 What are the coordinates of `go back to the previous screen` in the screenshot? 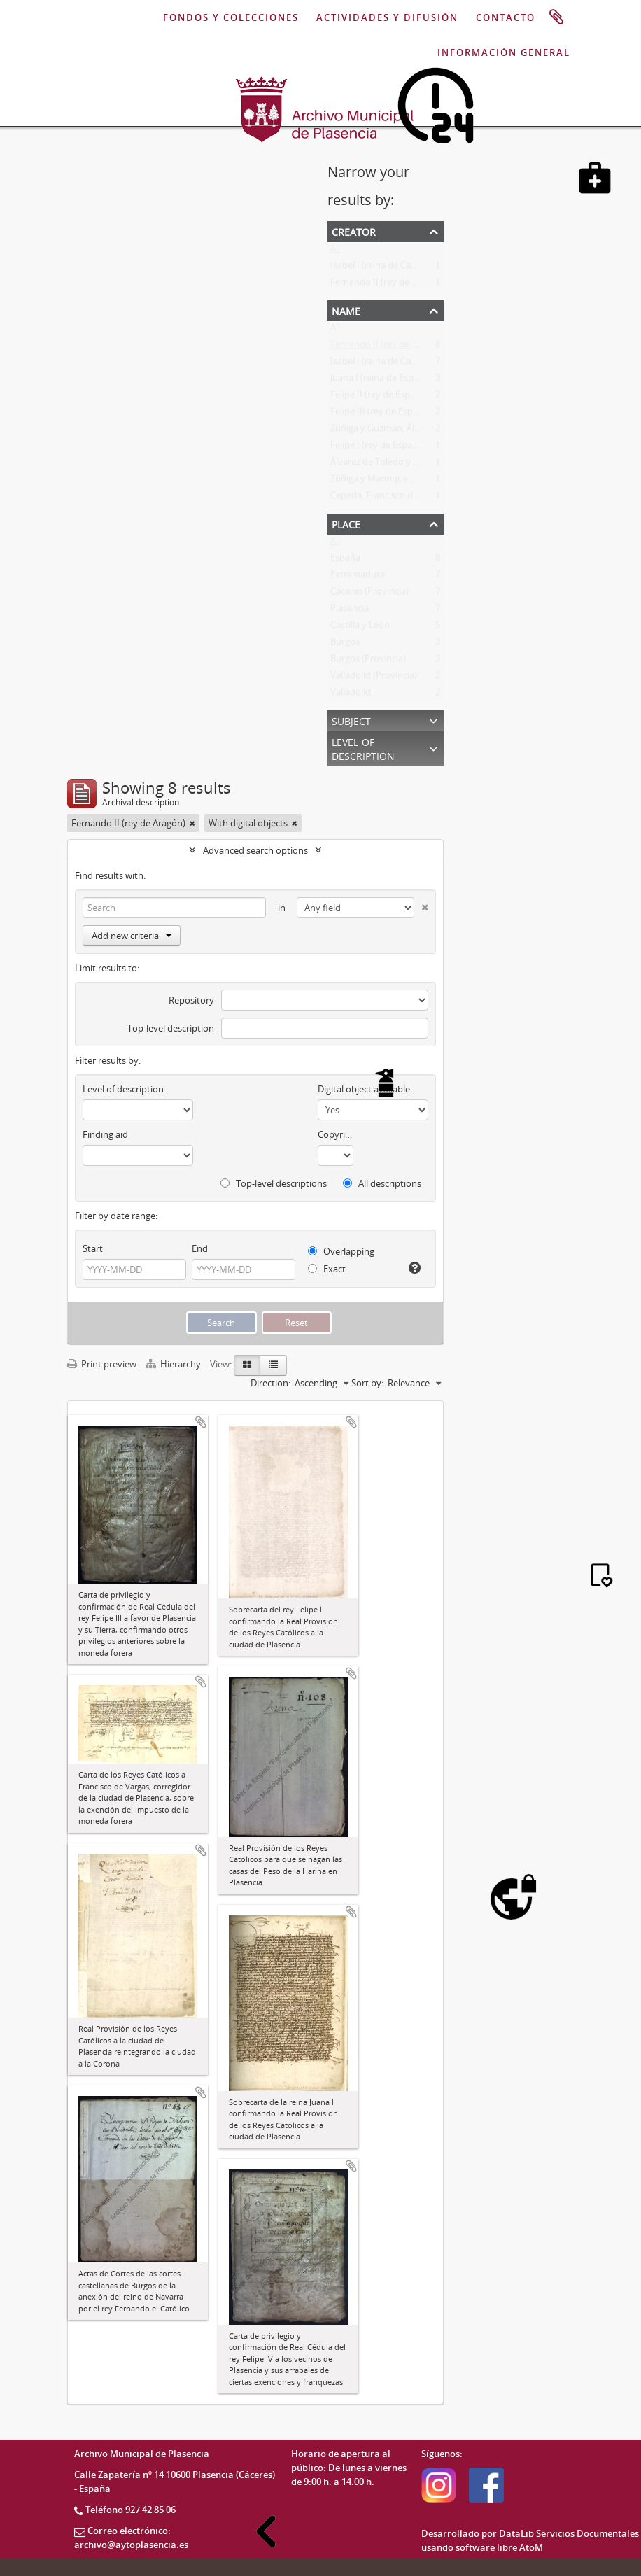 It's located at (266, 2531).